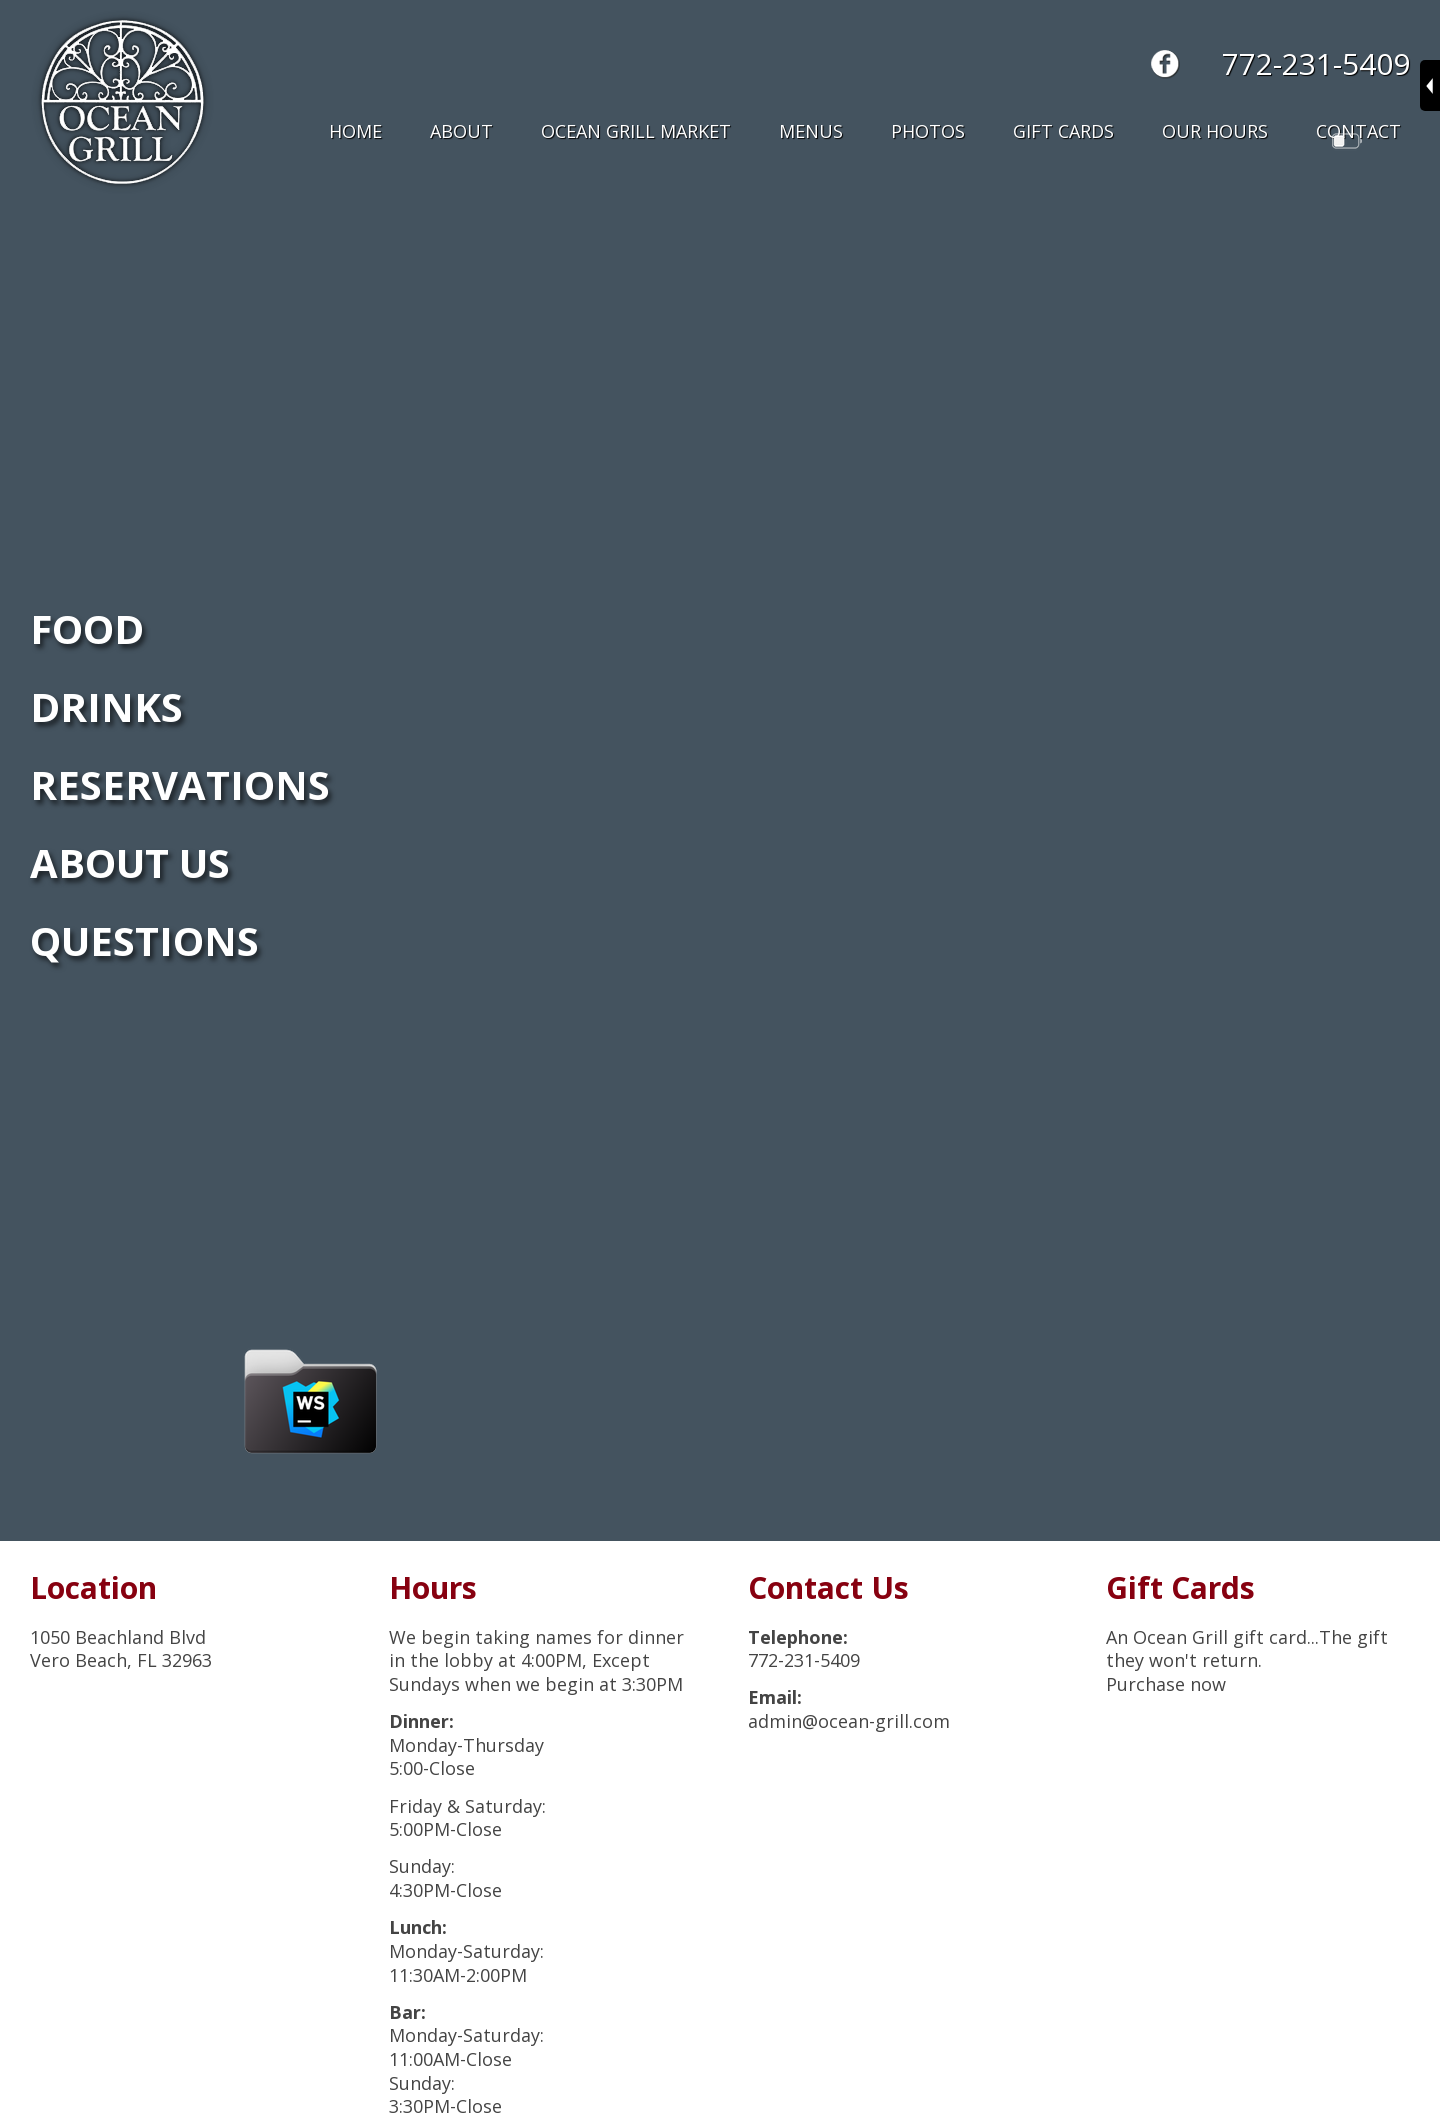 Image resolution: width=1440 pixels, height=2125 pixels. What do you see at coordinates (310, 1405) in the screenshot?
I see `open webstorm project folder` at bounding box center [310, 1405].